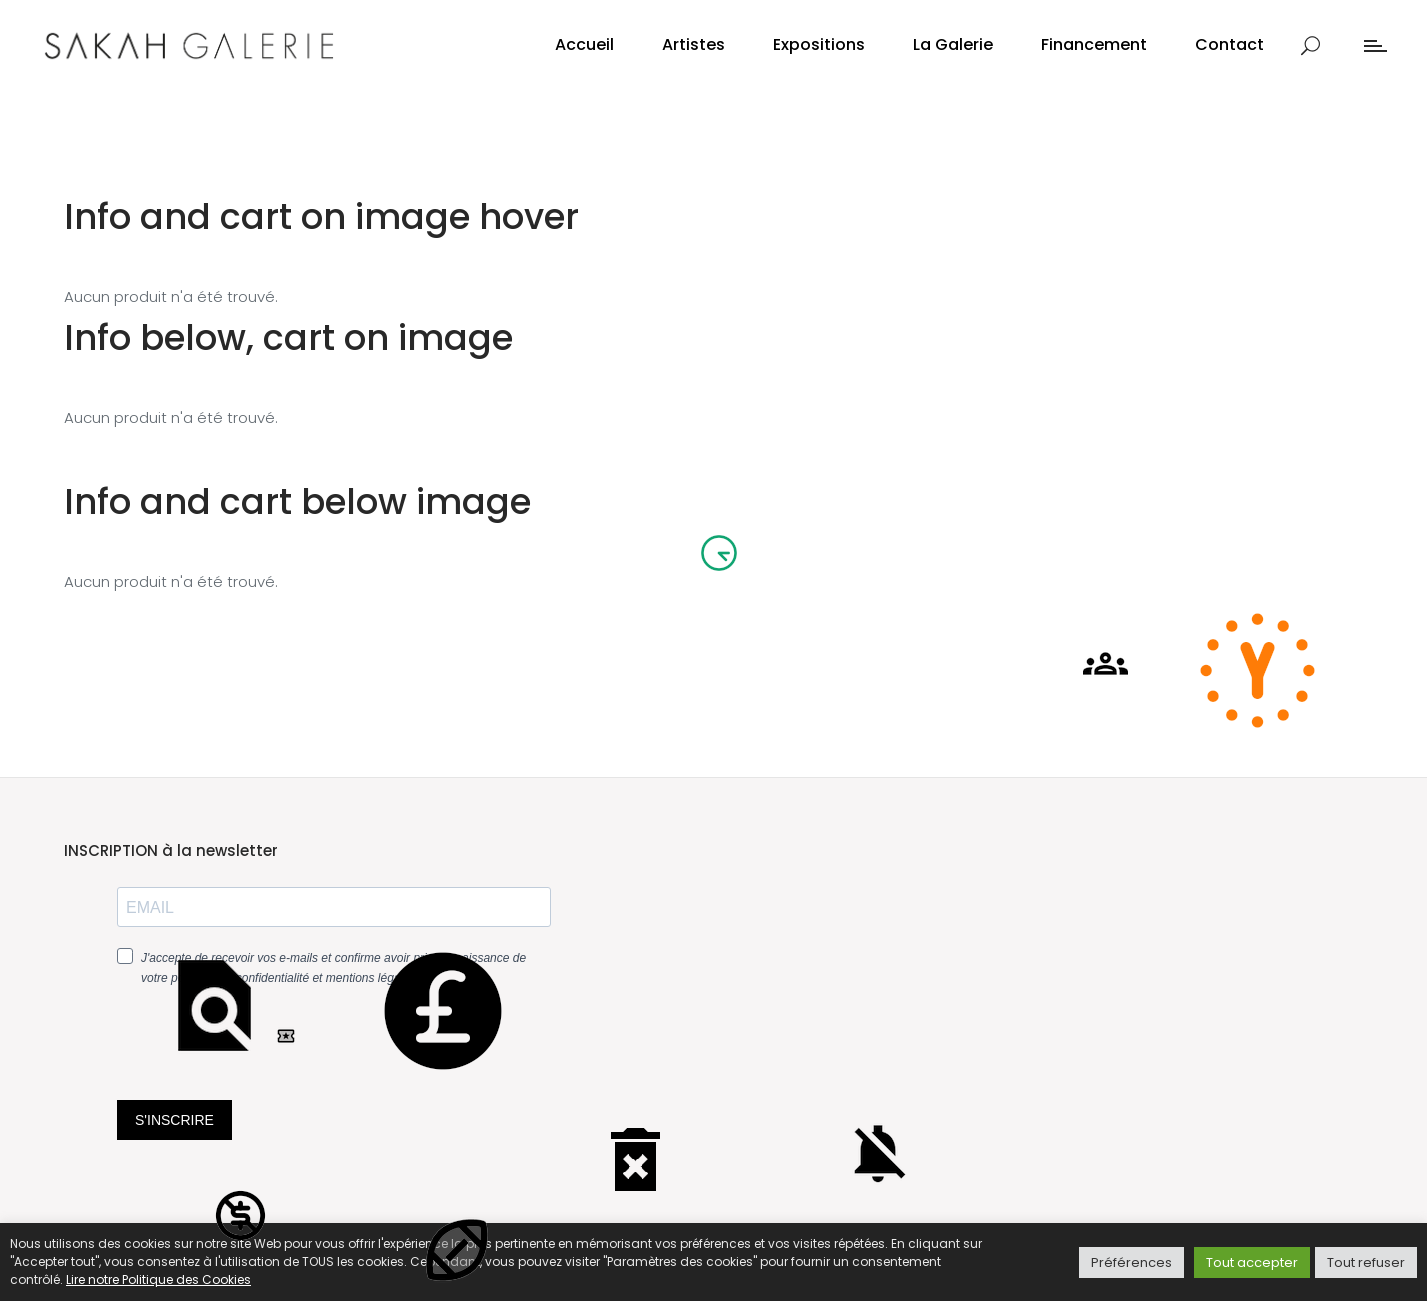 Image resolution: width=1427 pixels, height=1301 pixels. What do you see at coordinates (878, 1153) in the screenshot?
I see `mute or disable notifications` at bounding box center [878, 1153].